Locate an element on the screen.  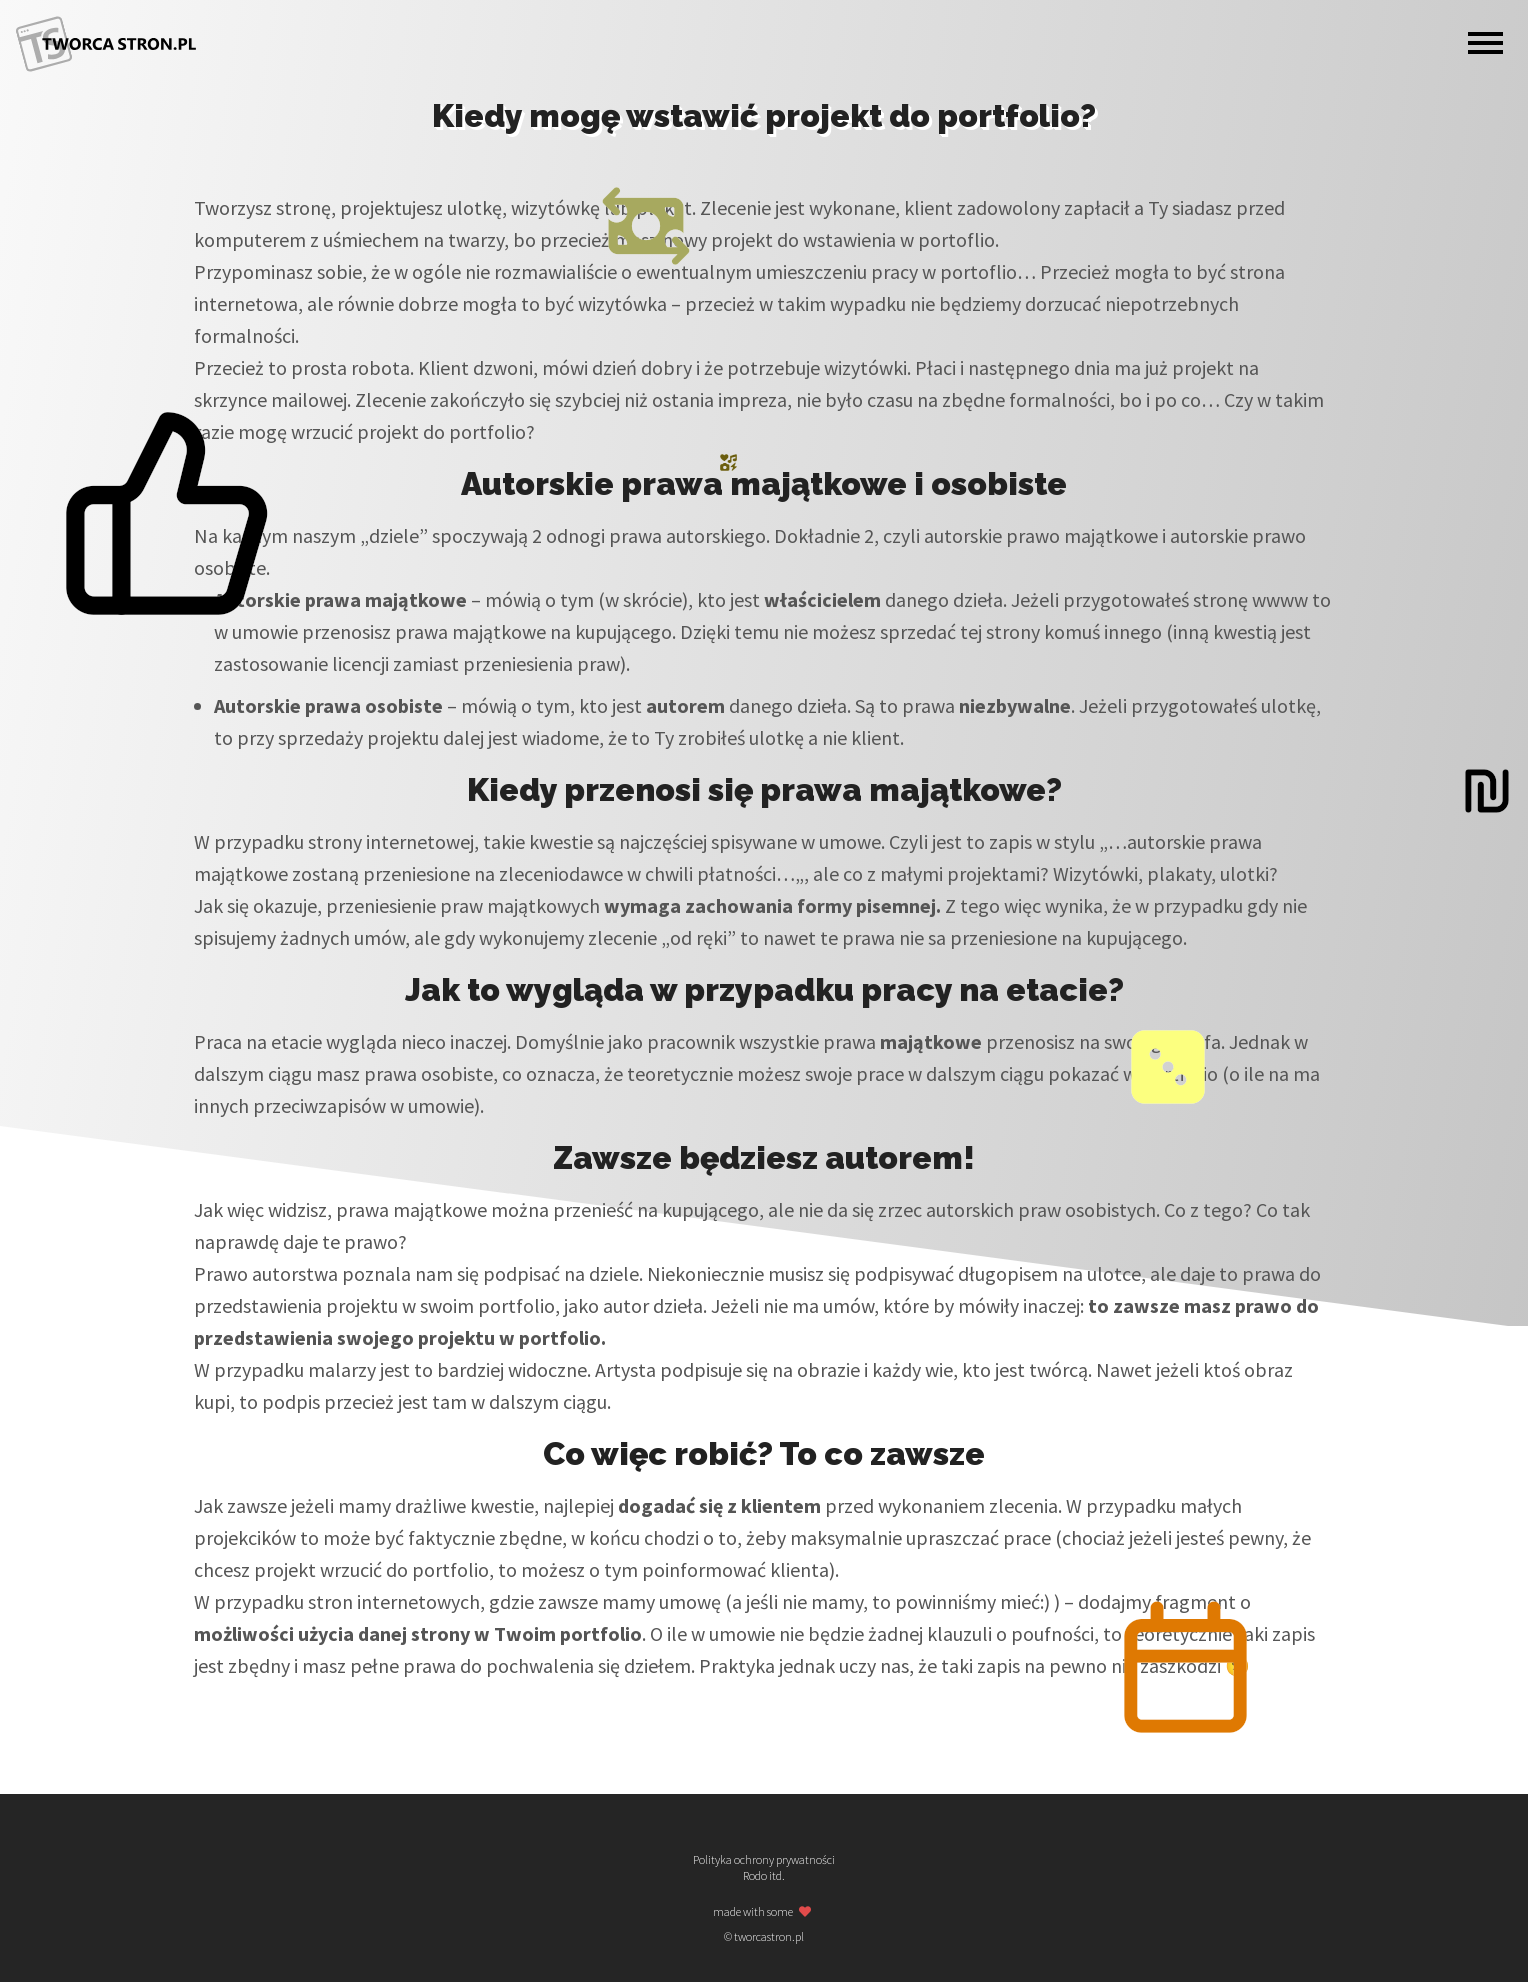
transfer money between accounts is located at coordinates (646, 226).